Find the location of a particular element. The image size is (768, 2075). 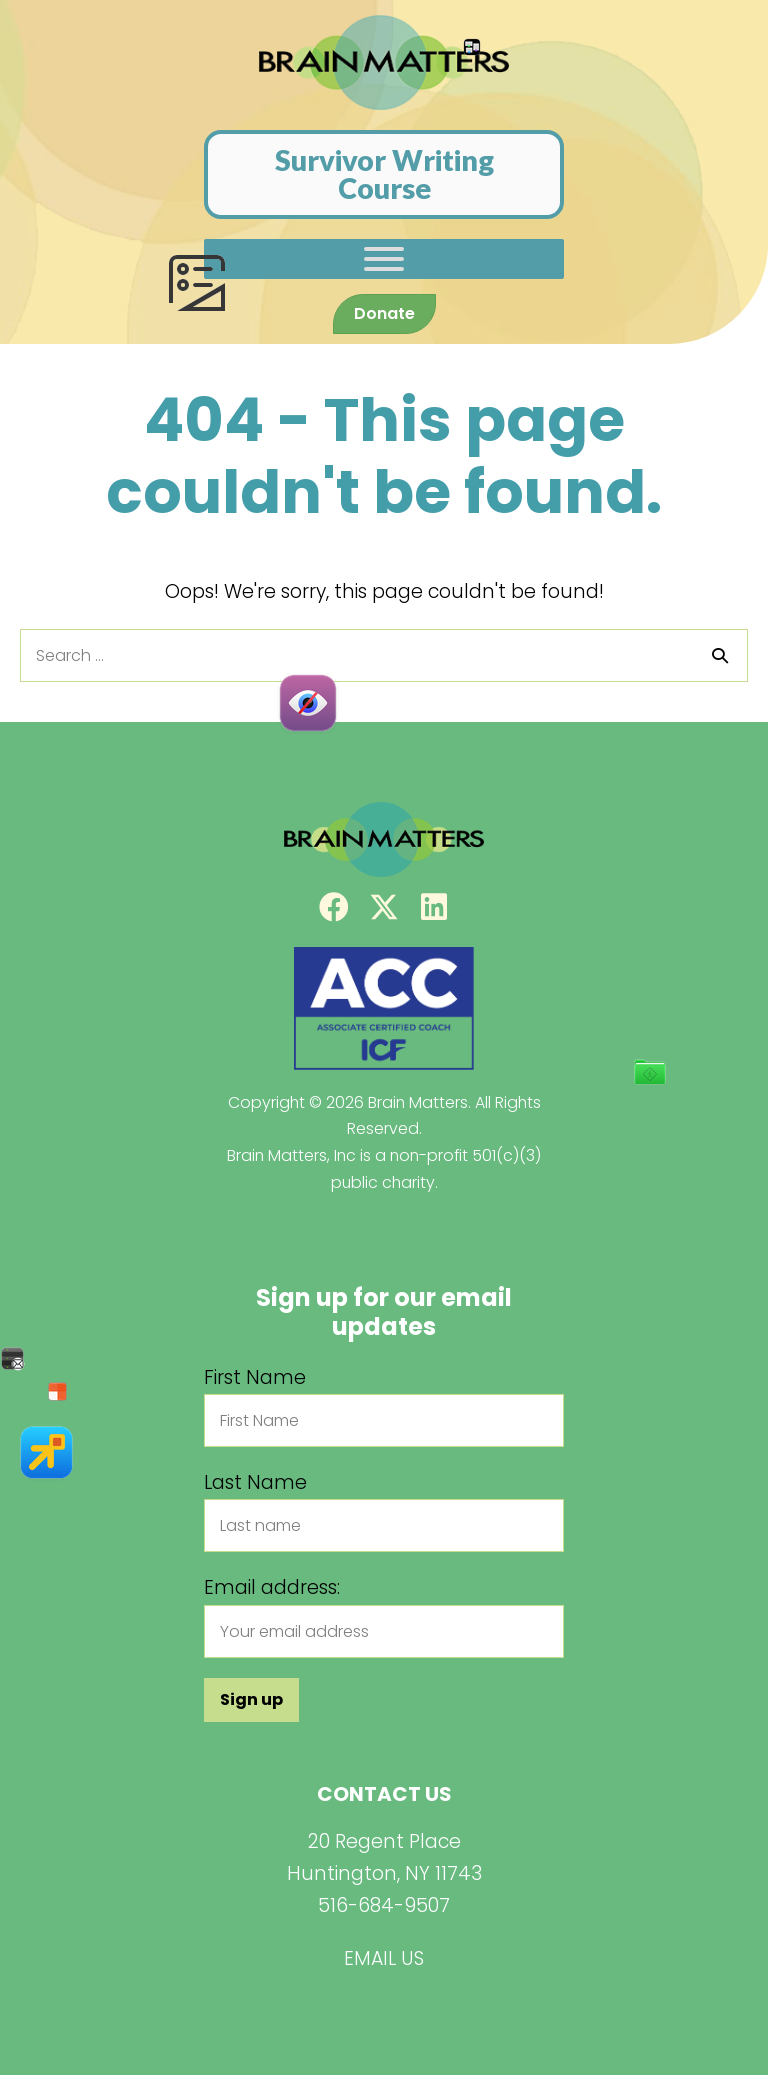

open mission control to view all windows and desktops is located at coordinates (472, 47).